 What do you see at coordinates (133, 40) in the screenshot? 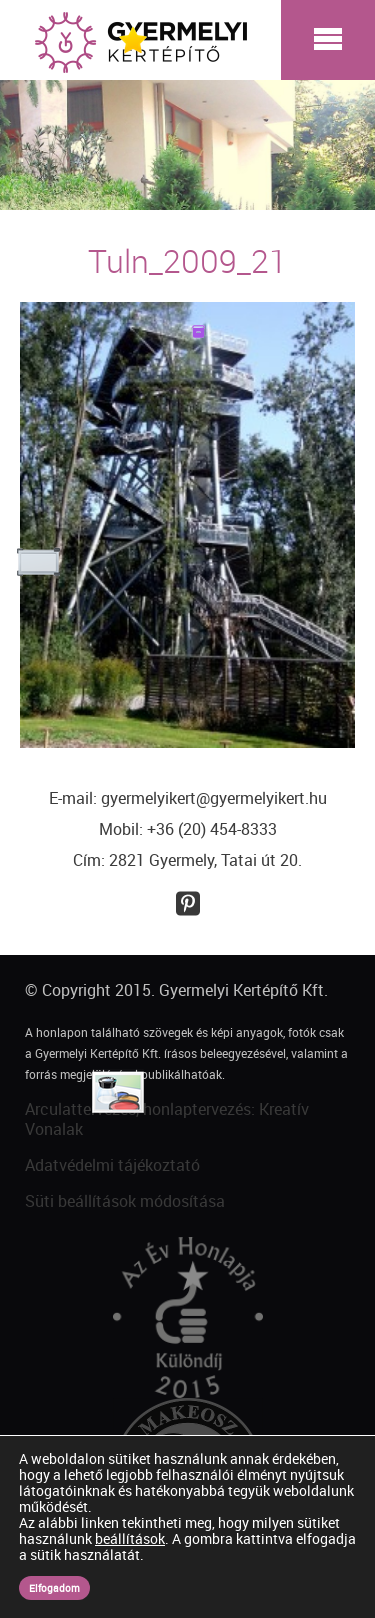
I see `mark item as favorite` at bounding box center [133, 40].